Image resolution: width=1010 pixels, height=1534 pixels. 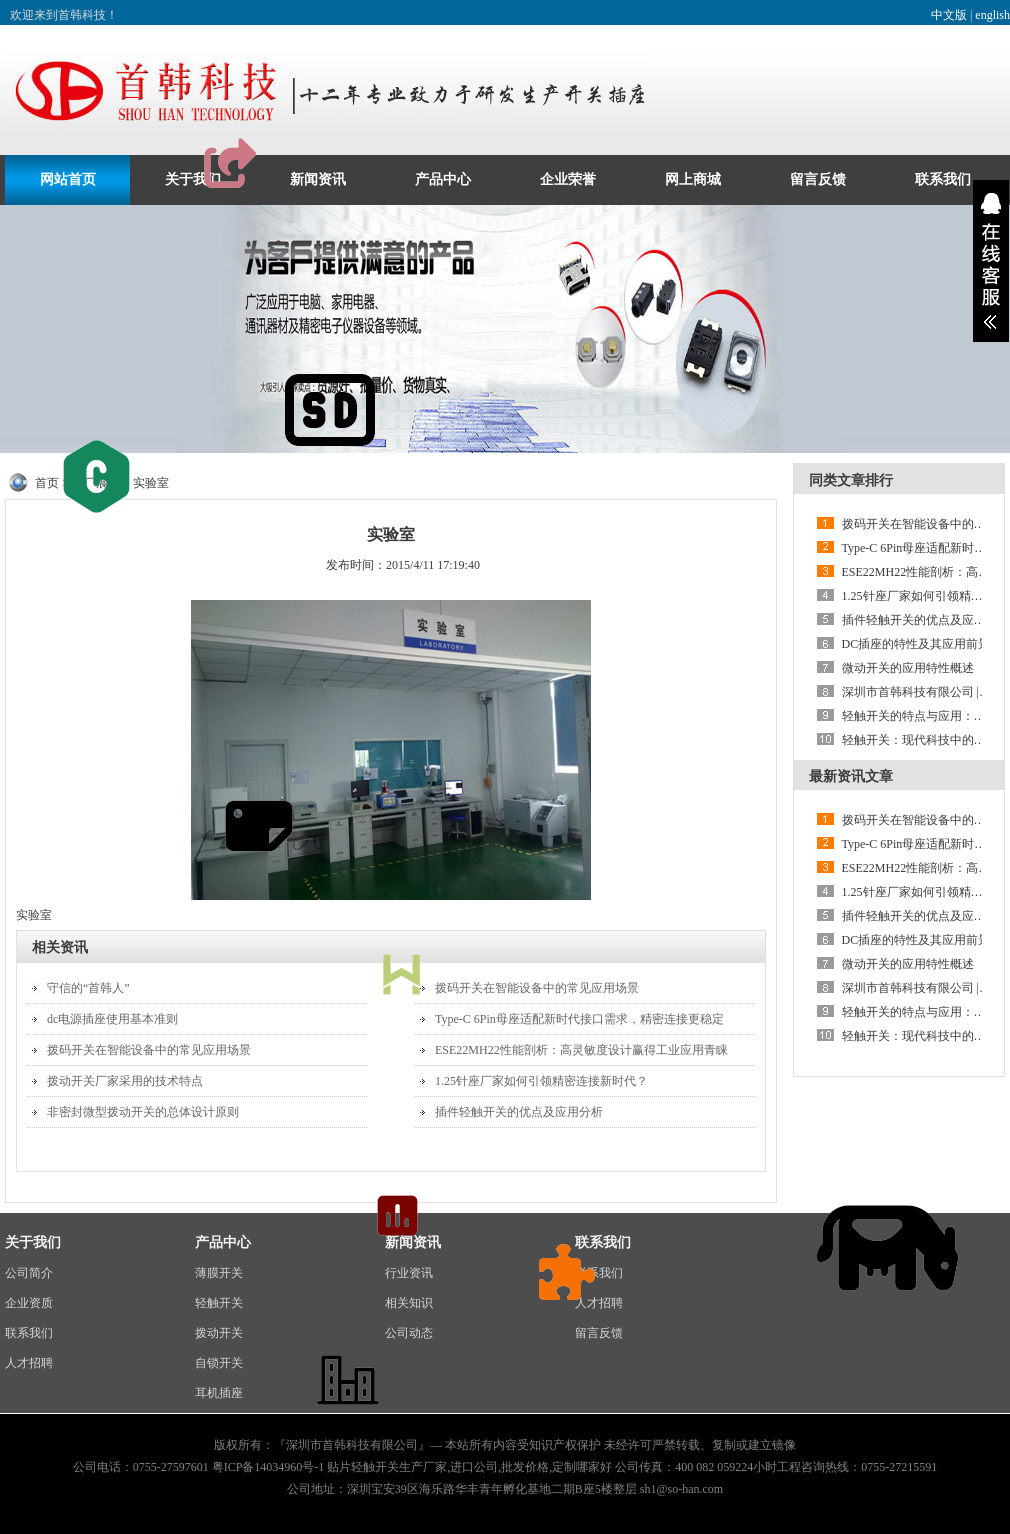 I want to click on wsh brand logo, so click(x=401, y=974).